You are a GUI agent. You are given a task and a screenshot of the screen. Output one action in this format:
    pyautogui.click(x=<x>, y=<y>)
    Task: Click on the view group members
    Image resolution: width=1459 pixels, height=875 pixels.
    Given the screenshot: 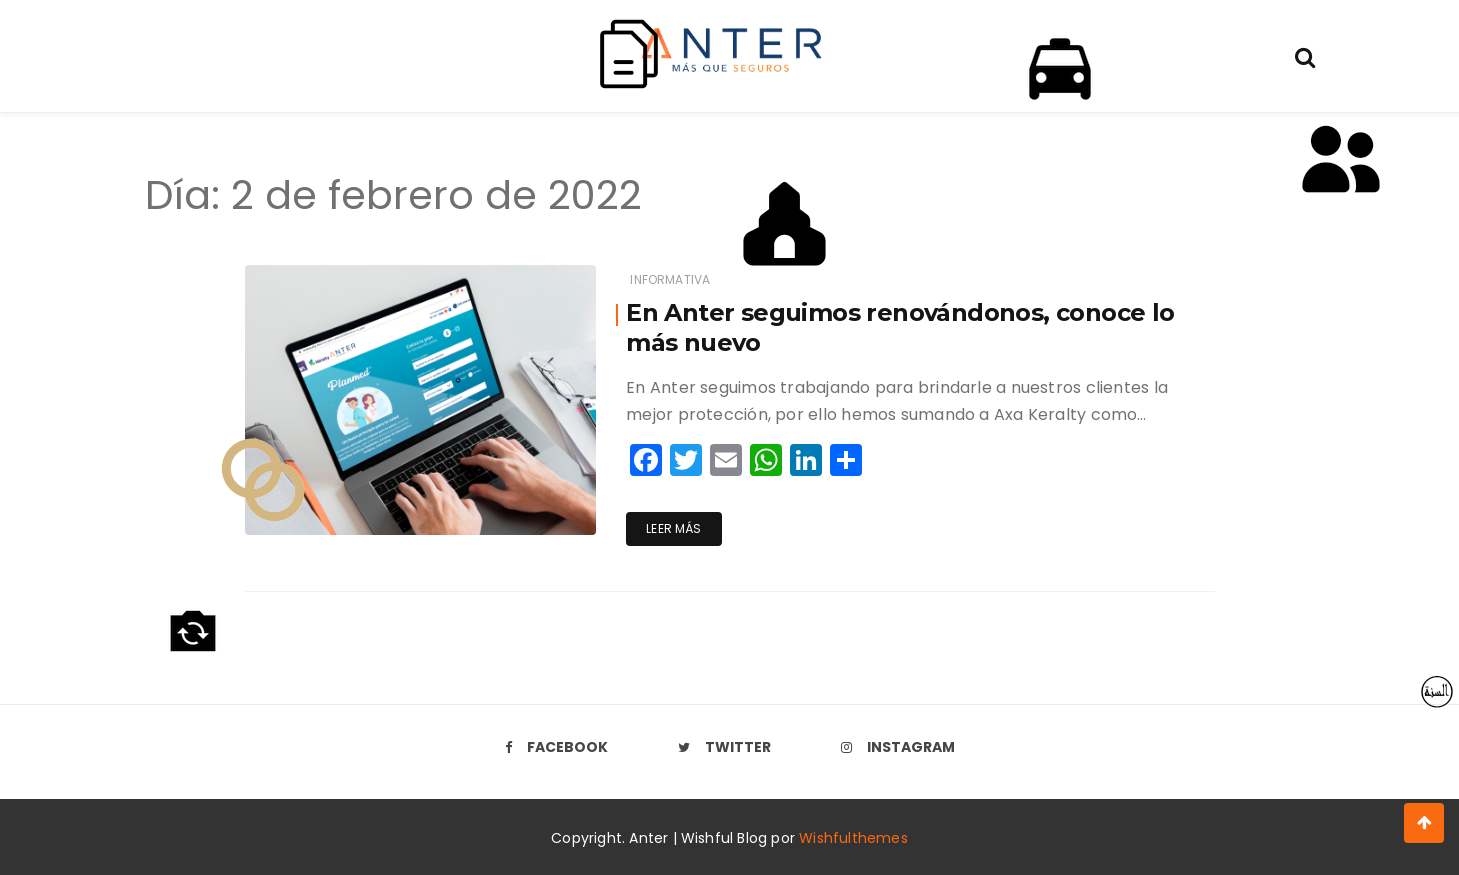 What is the action you would take?
    pyautogui.click(x=1341, y=158)
    